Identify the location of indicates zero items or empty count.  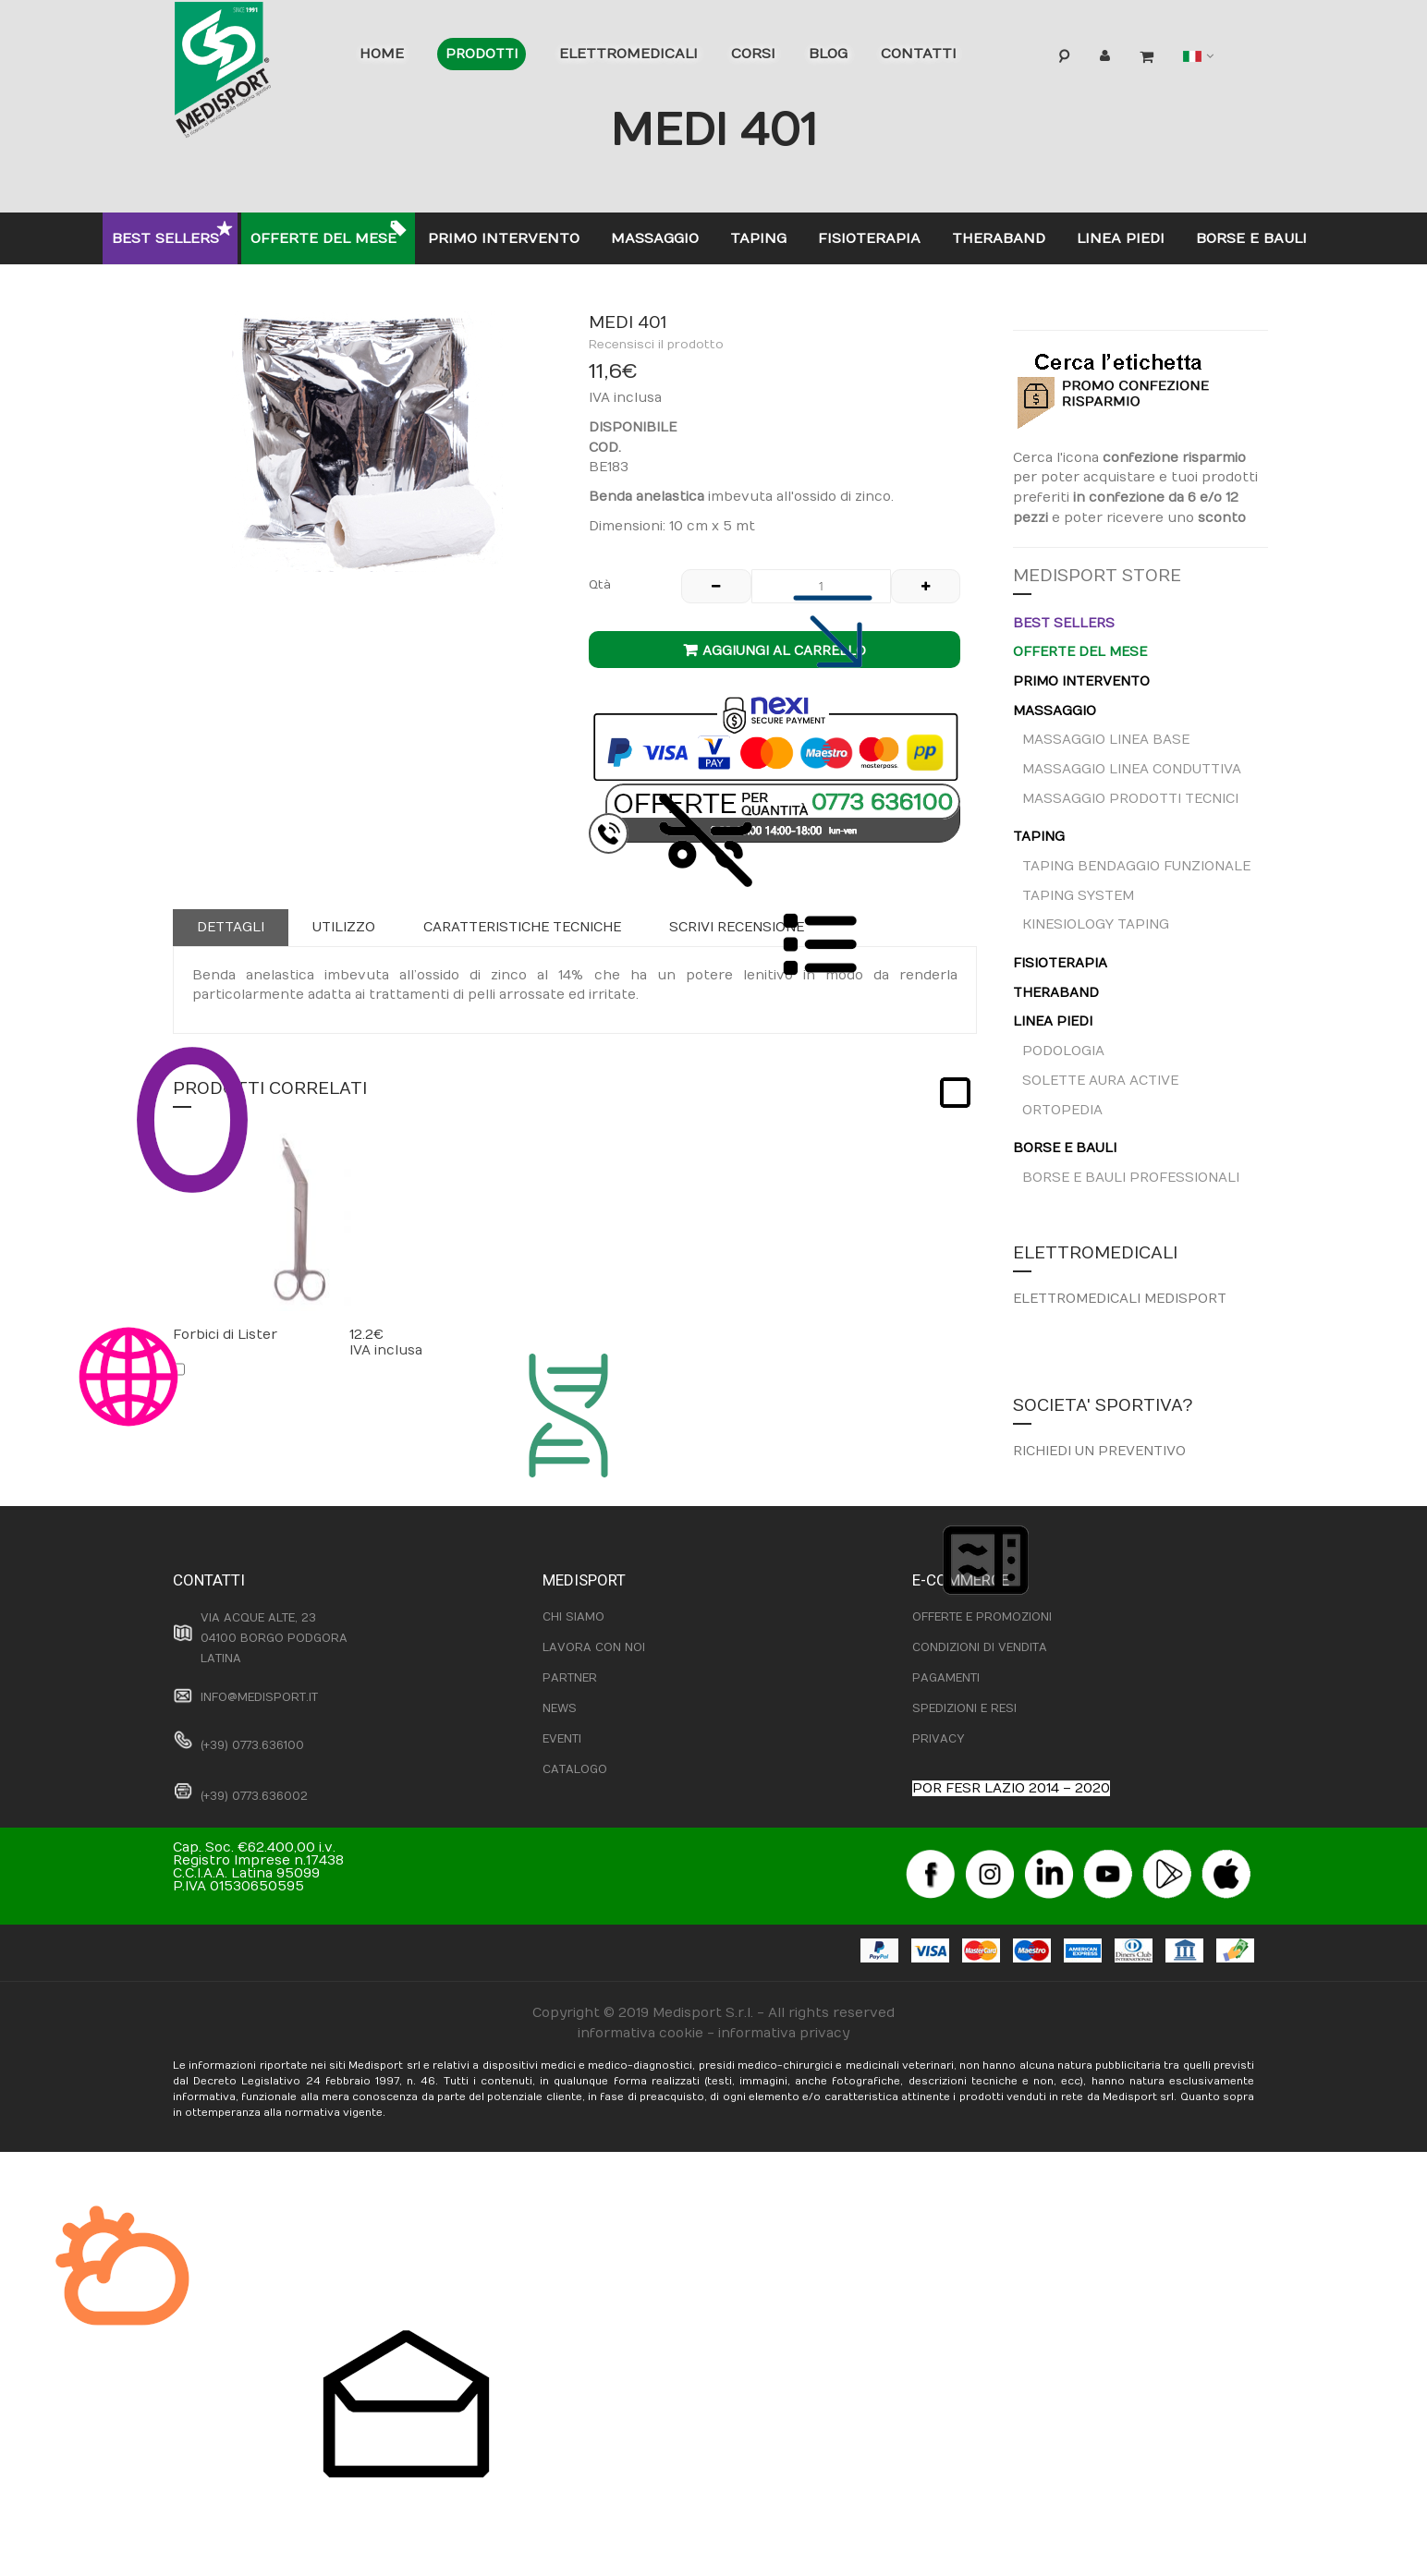
(192, 1120).